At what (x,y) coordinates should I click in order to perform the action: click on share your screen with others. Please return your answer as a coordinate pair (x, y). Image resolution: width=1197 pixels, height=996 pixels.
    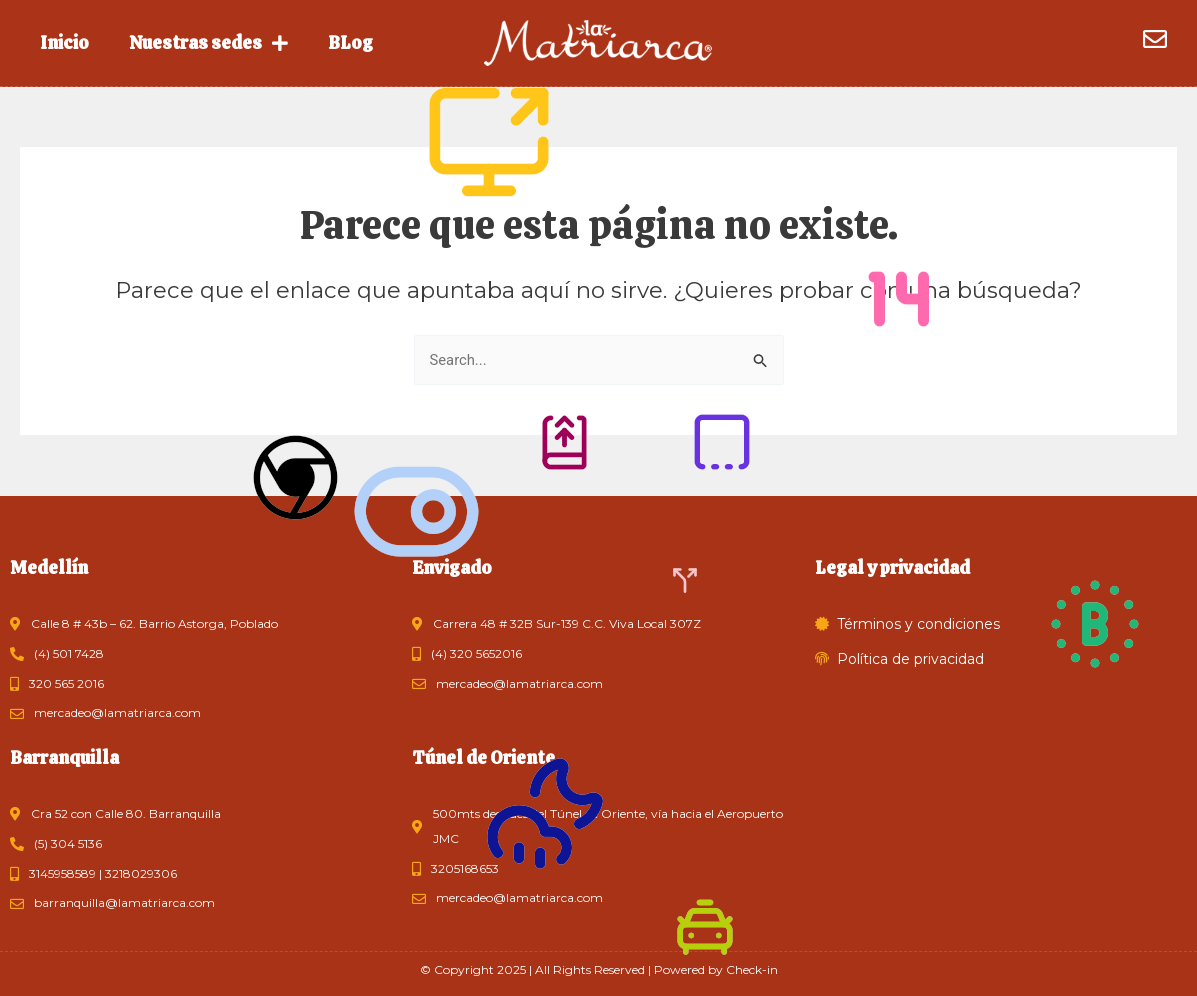
    Looking at the image, I should click on (489, 142).